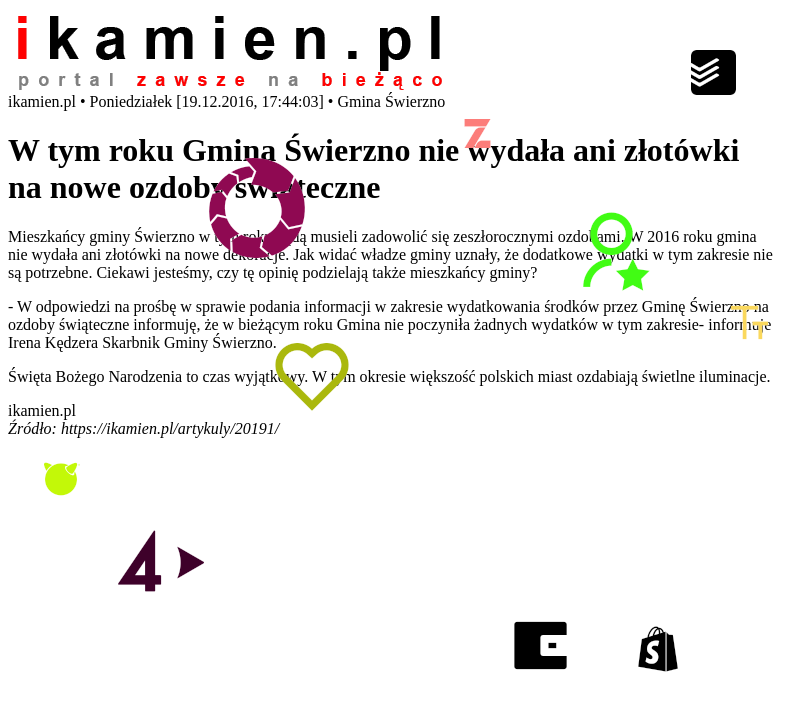  What do you see at coordinates (540, 645) in the screenshot?
I see `access your wallet or payment methods` at bounding box center [540, 645].